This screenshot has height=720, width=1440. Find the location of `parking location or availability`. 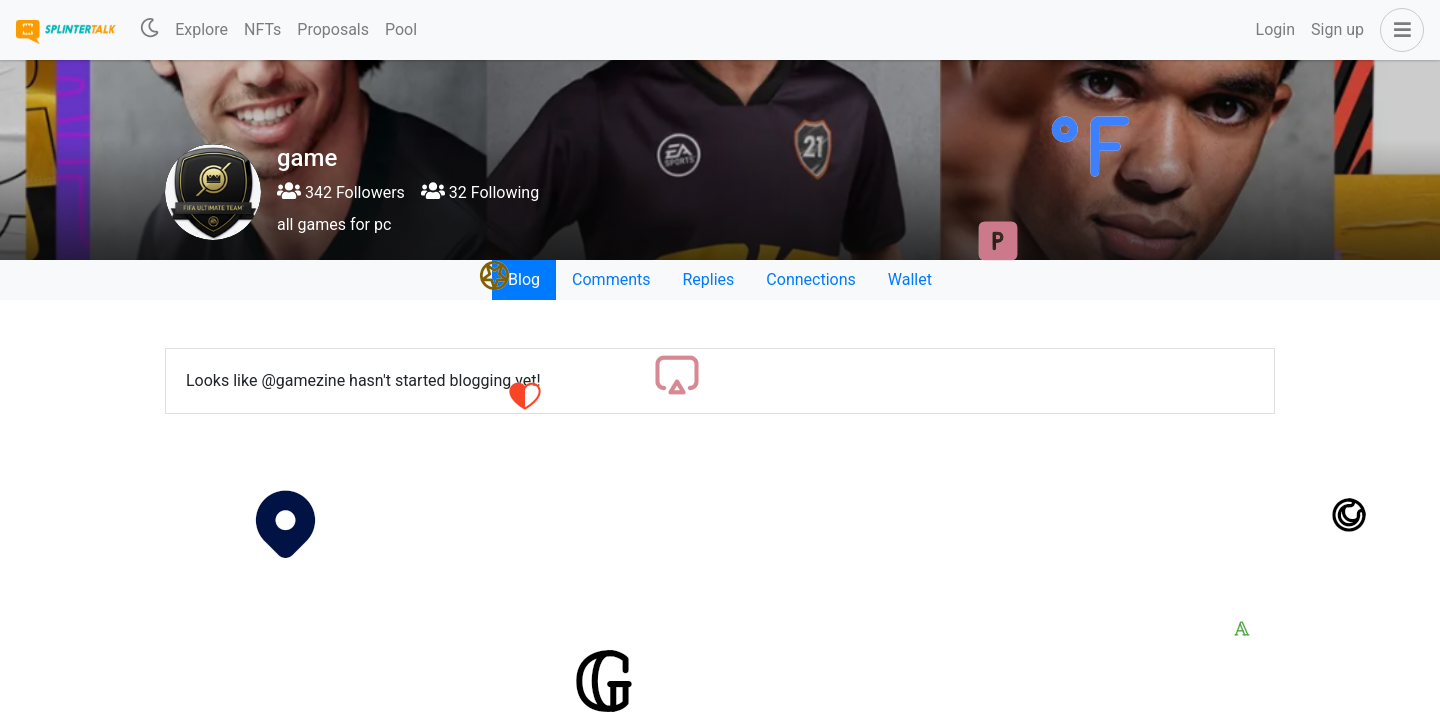

parking location or availability is located at coordinates (998, 241).